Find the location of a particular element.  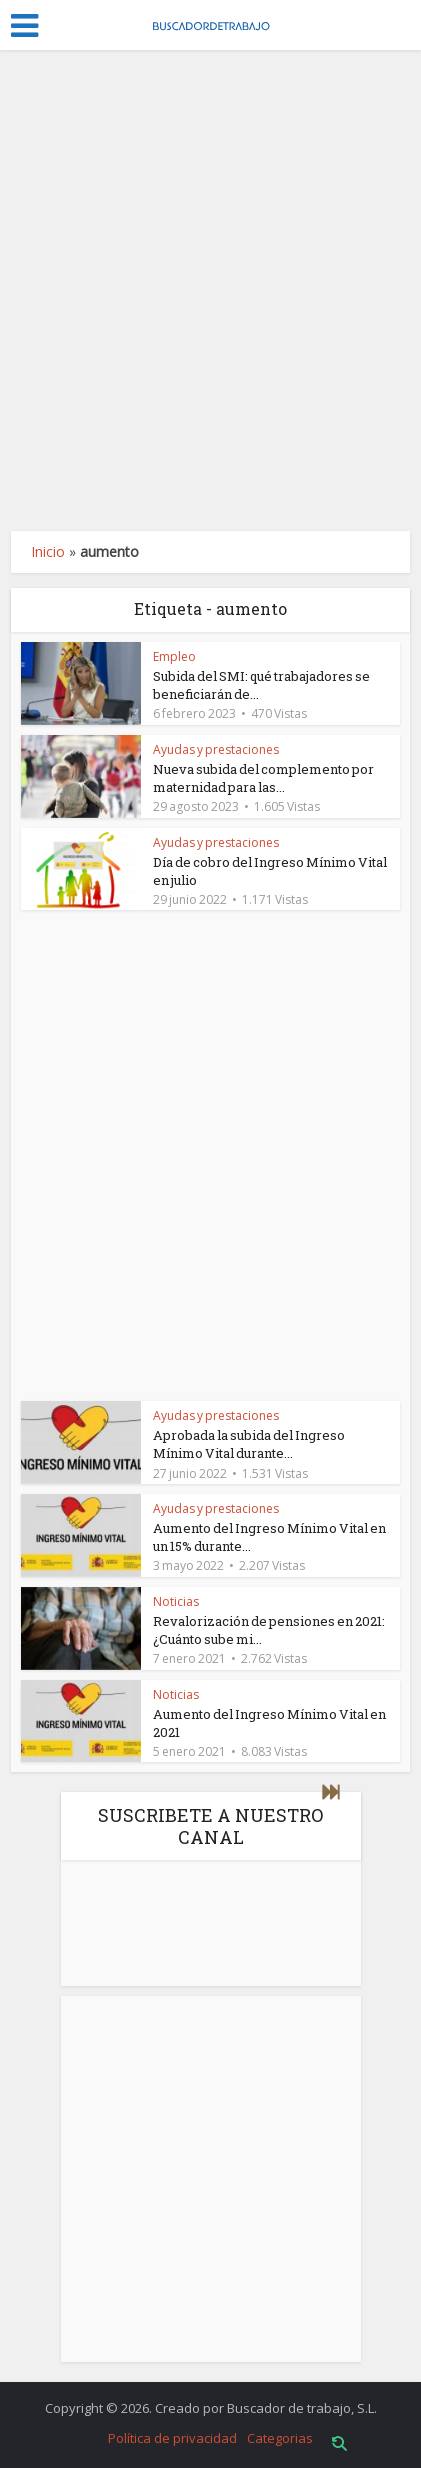

skip to next track is located at coordinates (331, 1792).